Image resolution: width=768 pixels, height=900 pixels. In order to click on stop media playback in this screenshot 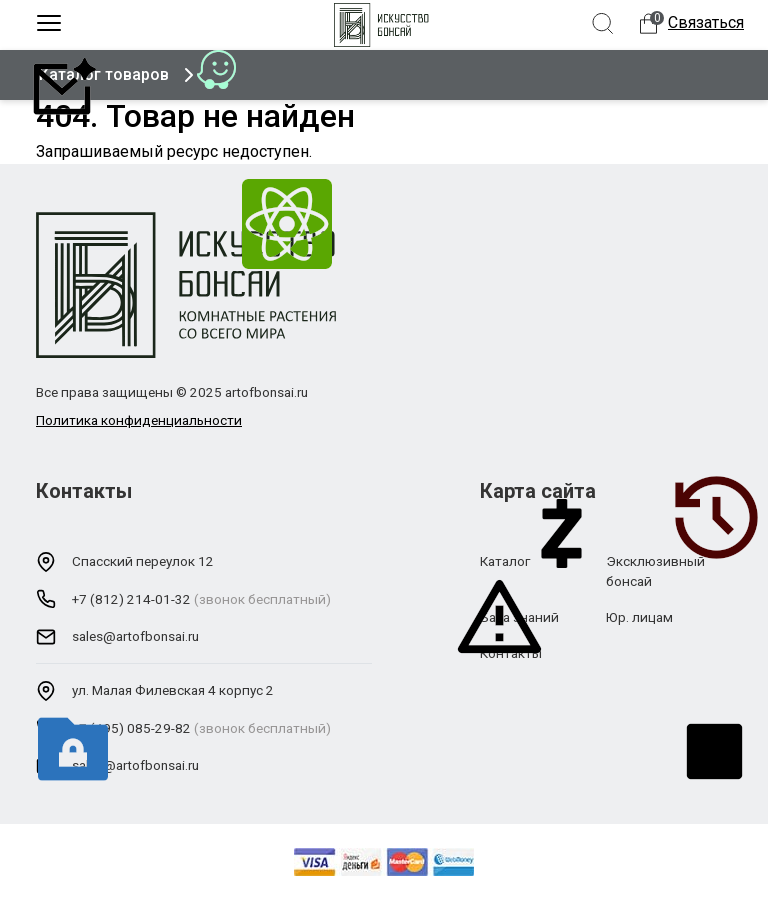, I will do `click(714, 751)`.